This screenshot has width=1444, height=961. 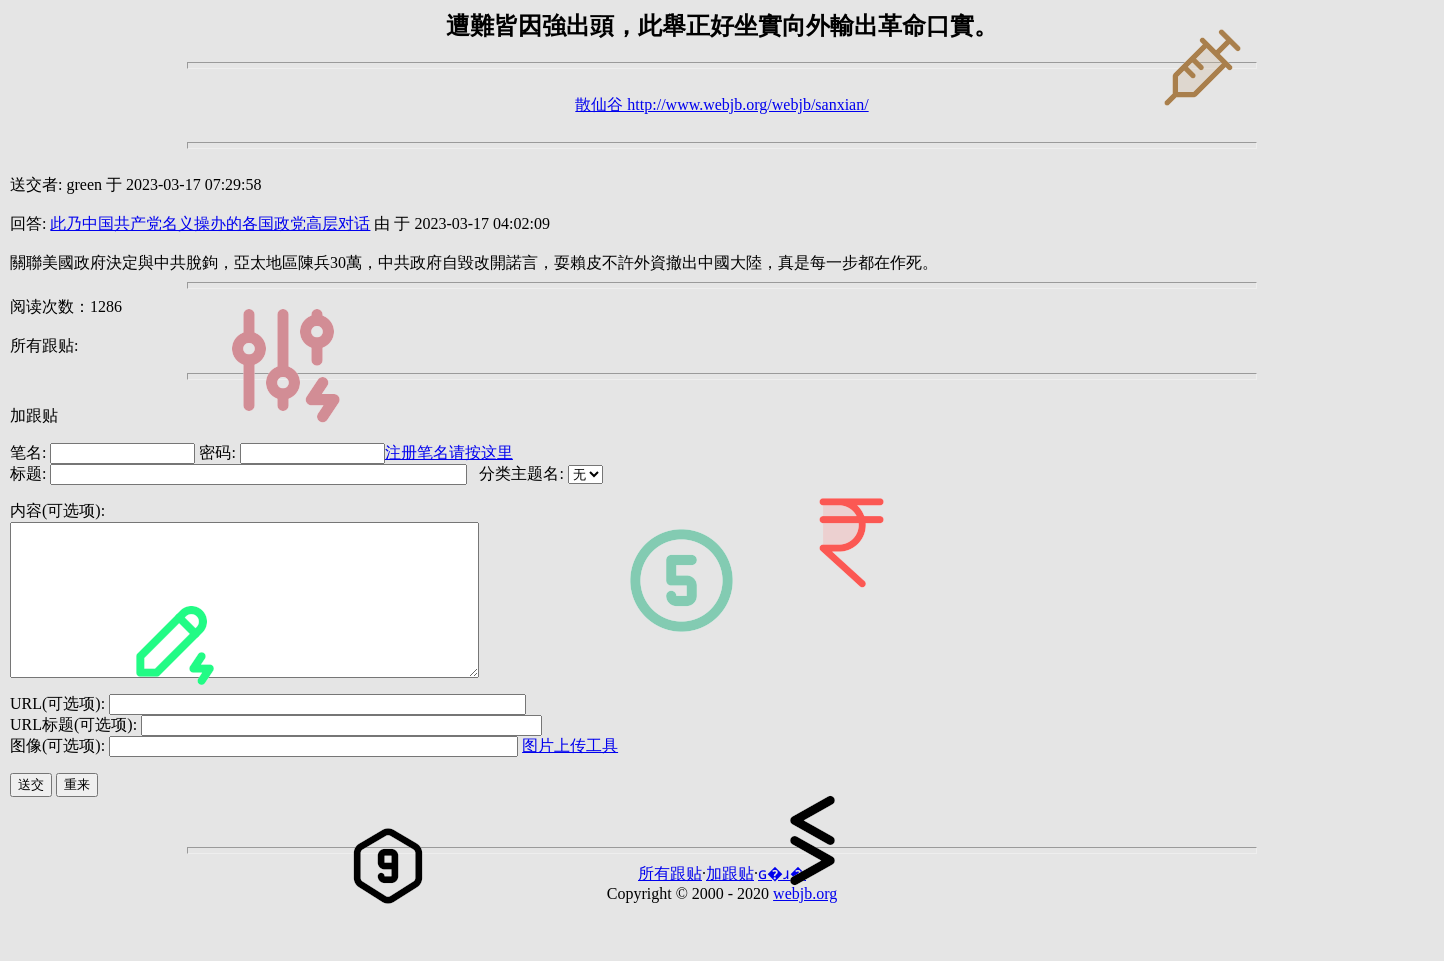 What do you see at coordinates (681, 580) in the screenshot?
I see `step 5 in a multi-step process` at bounding box center [681, 580].